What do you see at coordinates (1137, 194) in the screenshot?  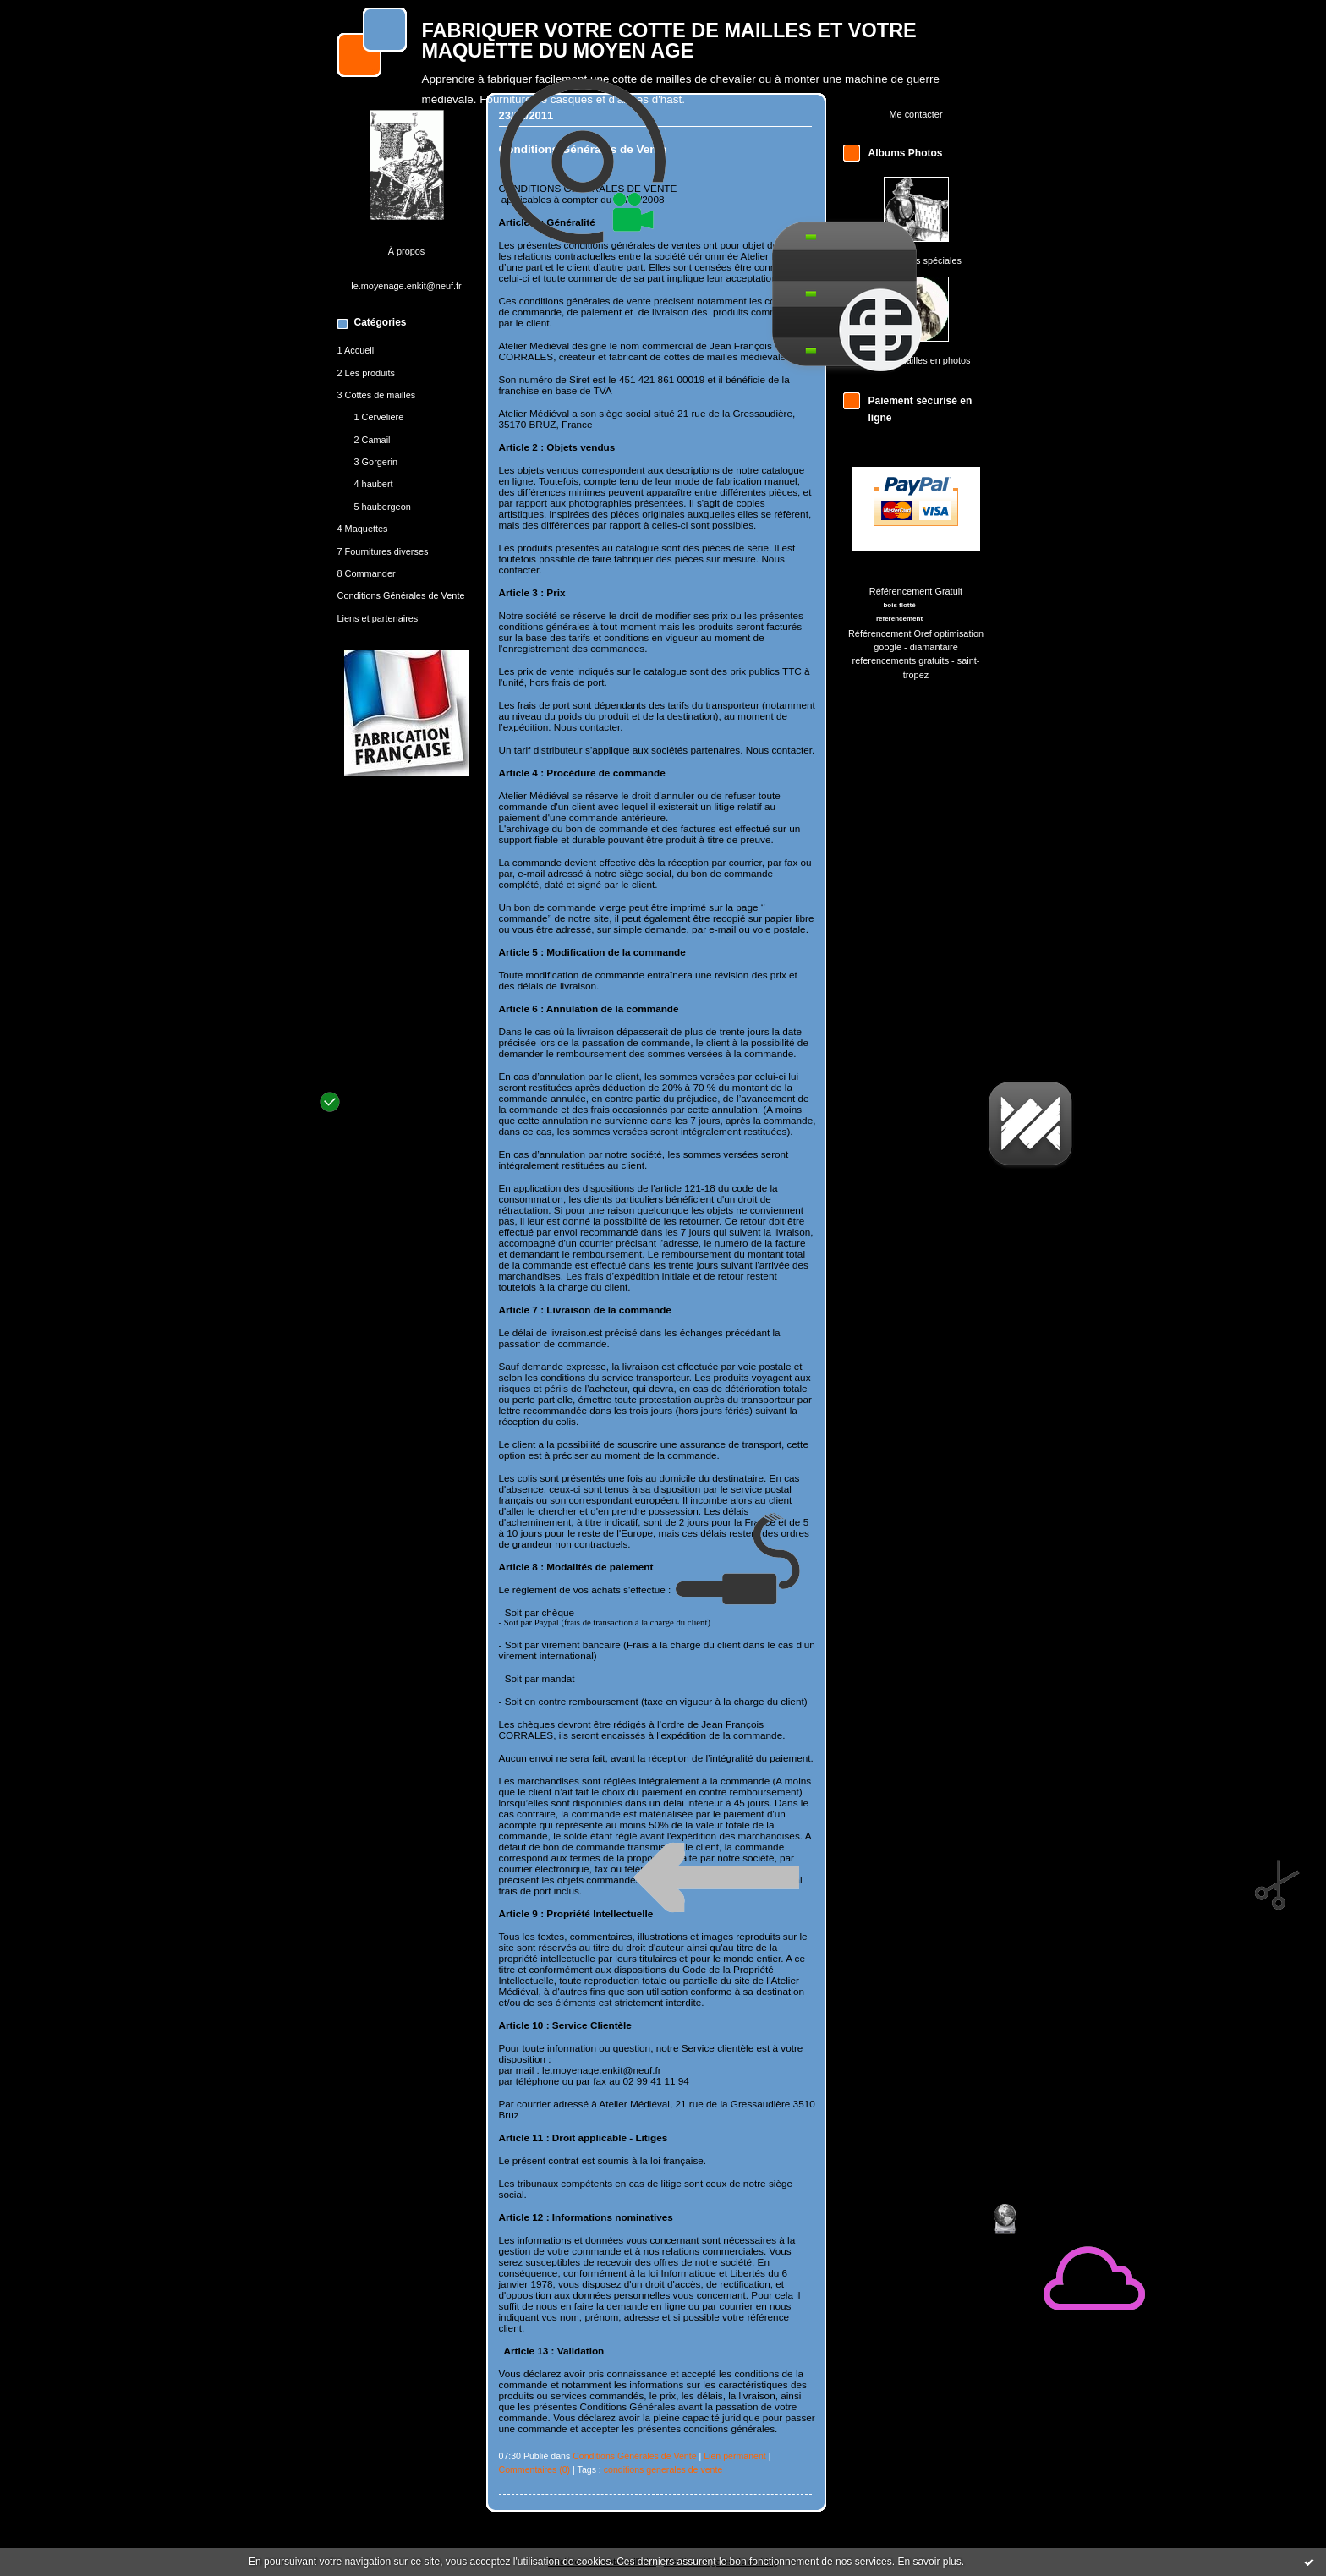 I see `manage online accounts and connected services` at bounding box center [1137, 194].